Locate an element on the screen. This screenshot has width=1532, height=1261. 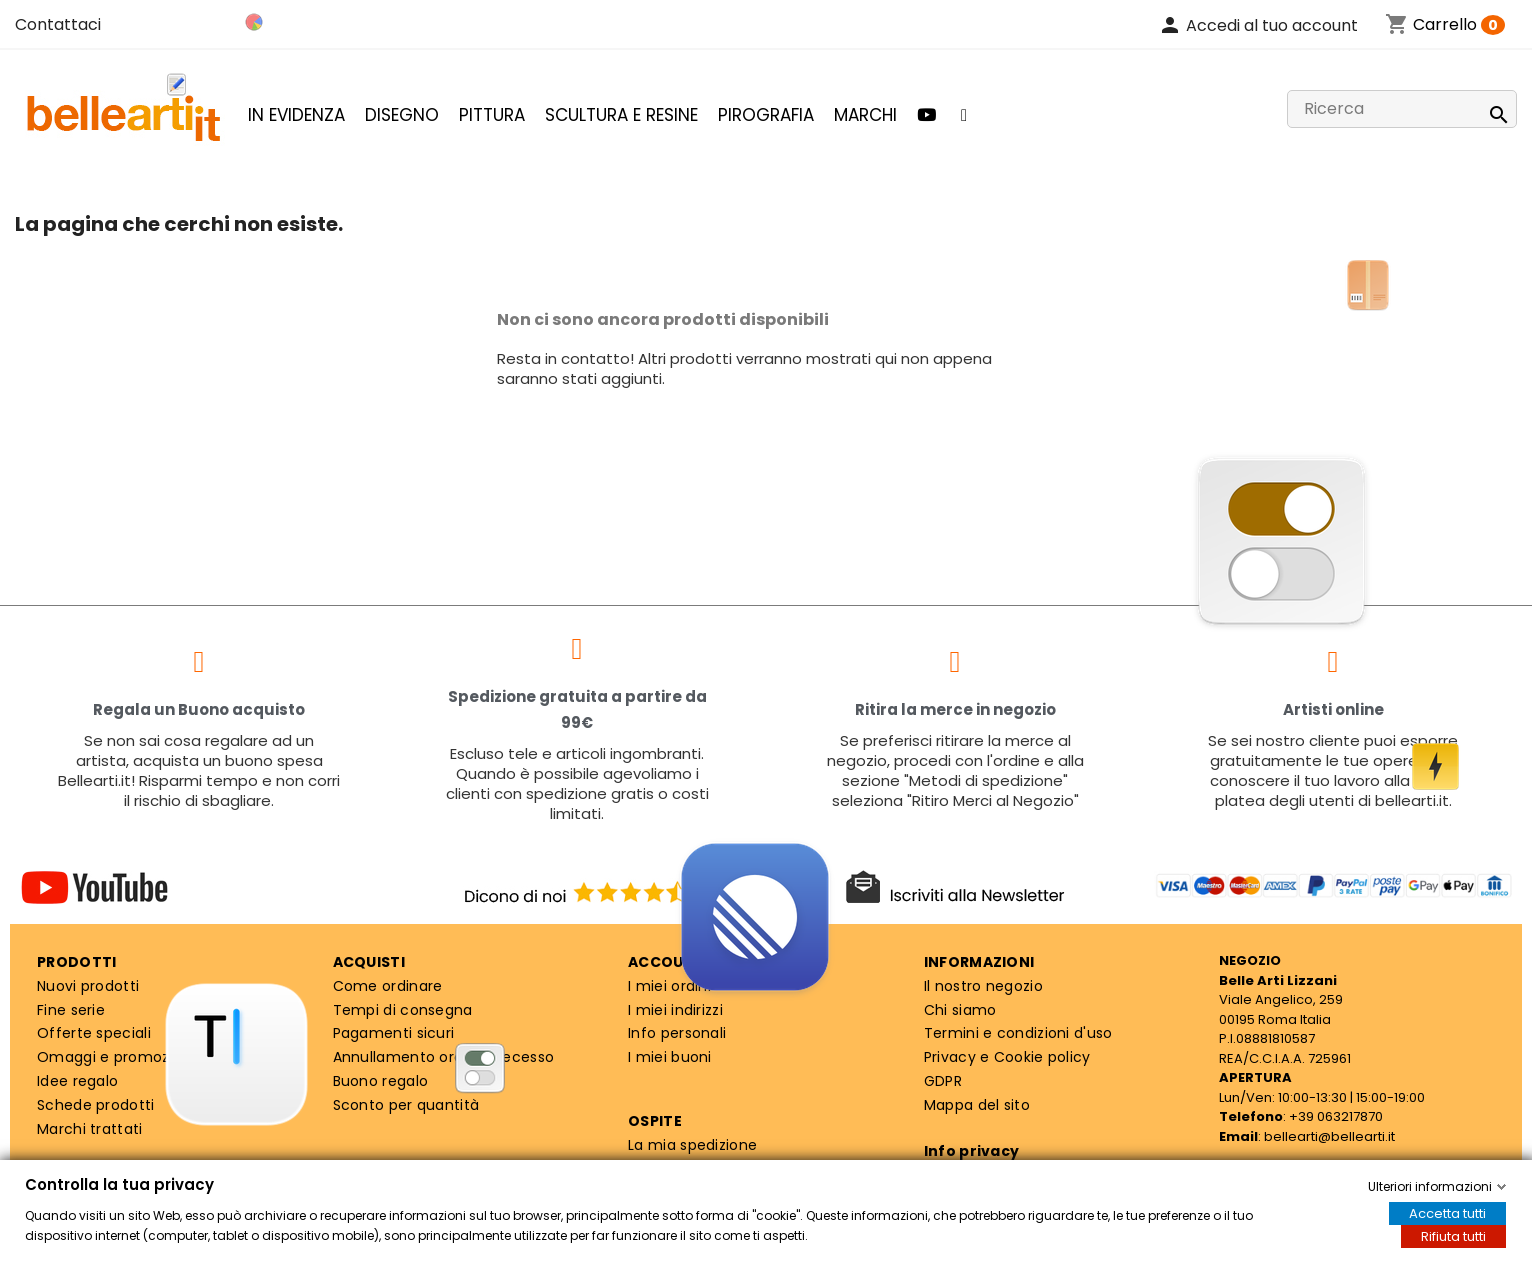
compressed or archived file type indicator is located at coordinates (1368, 285).